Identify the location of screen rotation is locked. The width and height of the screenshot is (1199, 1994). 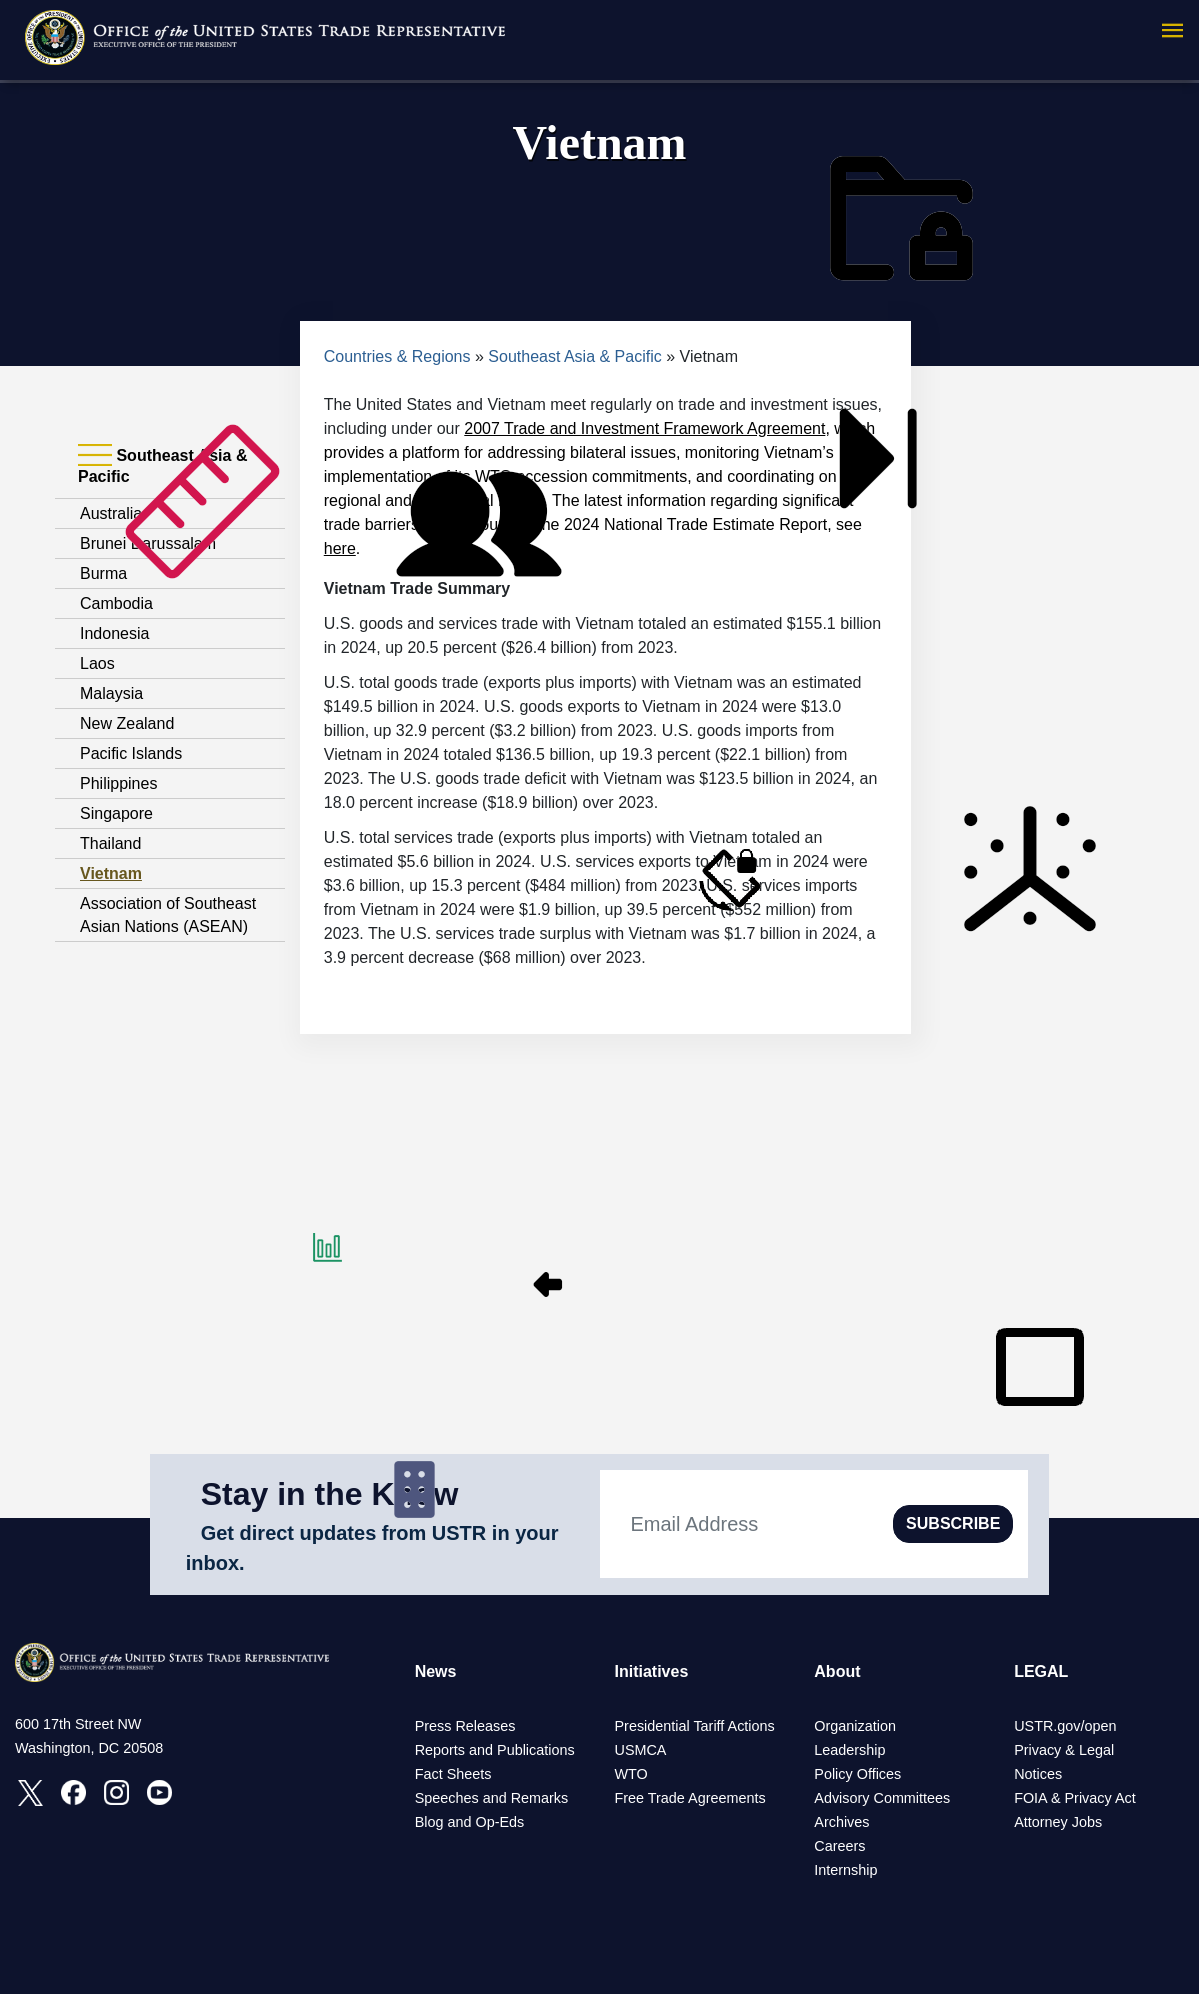
(731, 878).